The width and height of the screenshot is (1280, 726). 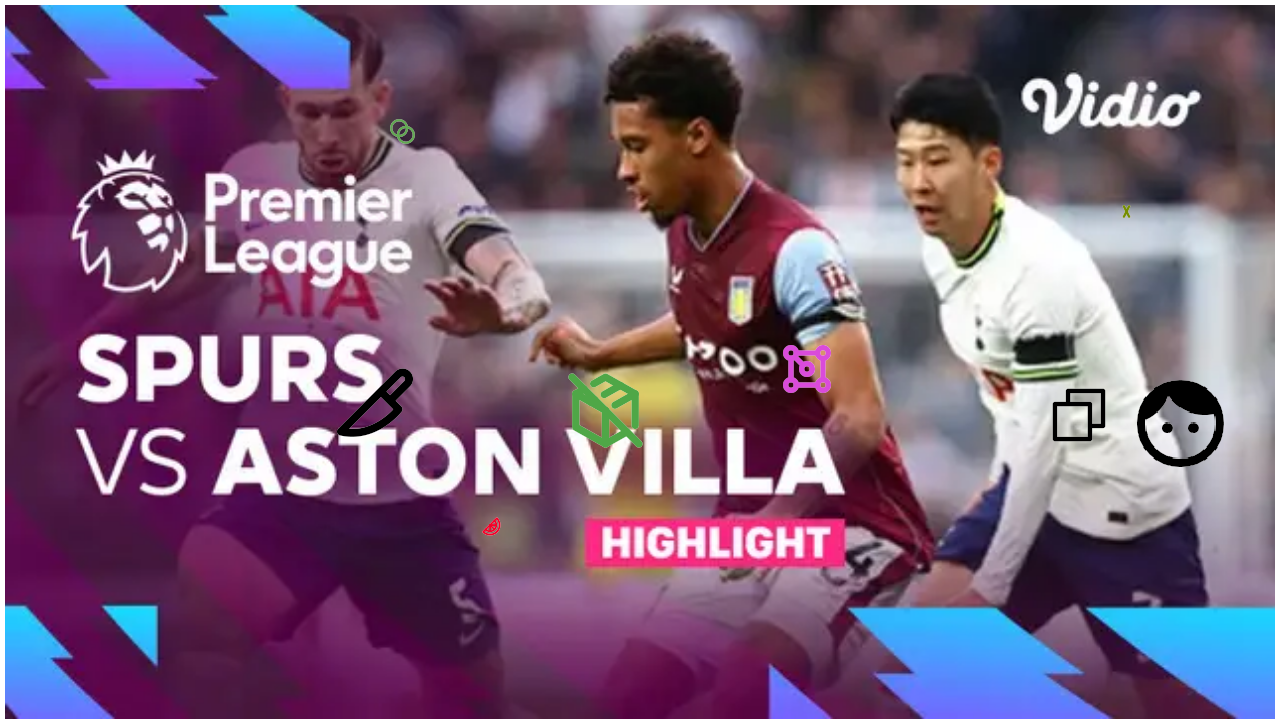 I want to click on blend or merge layers together, so click(x=402, y=131).